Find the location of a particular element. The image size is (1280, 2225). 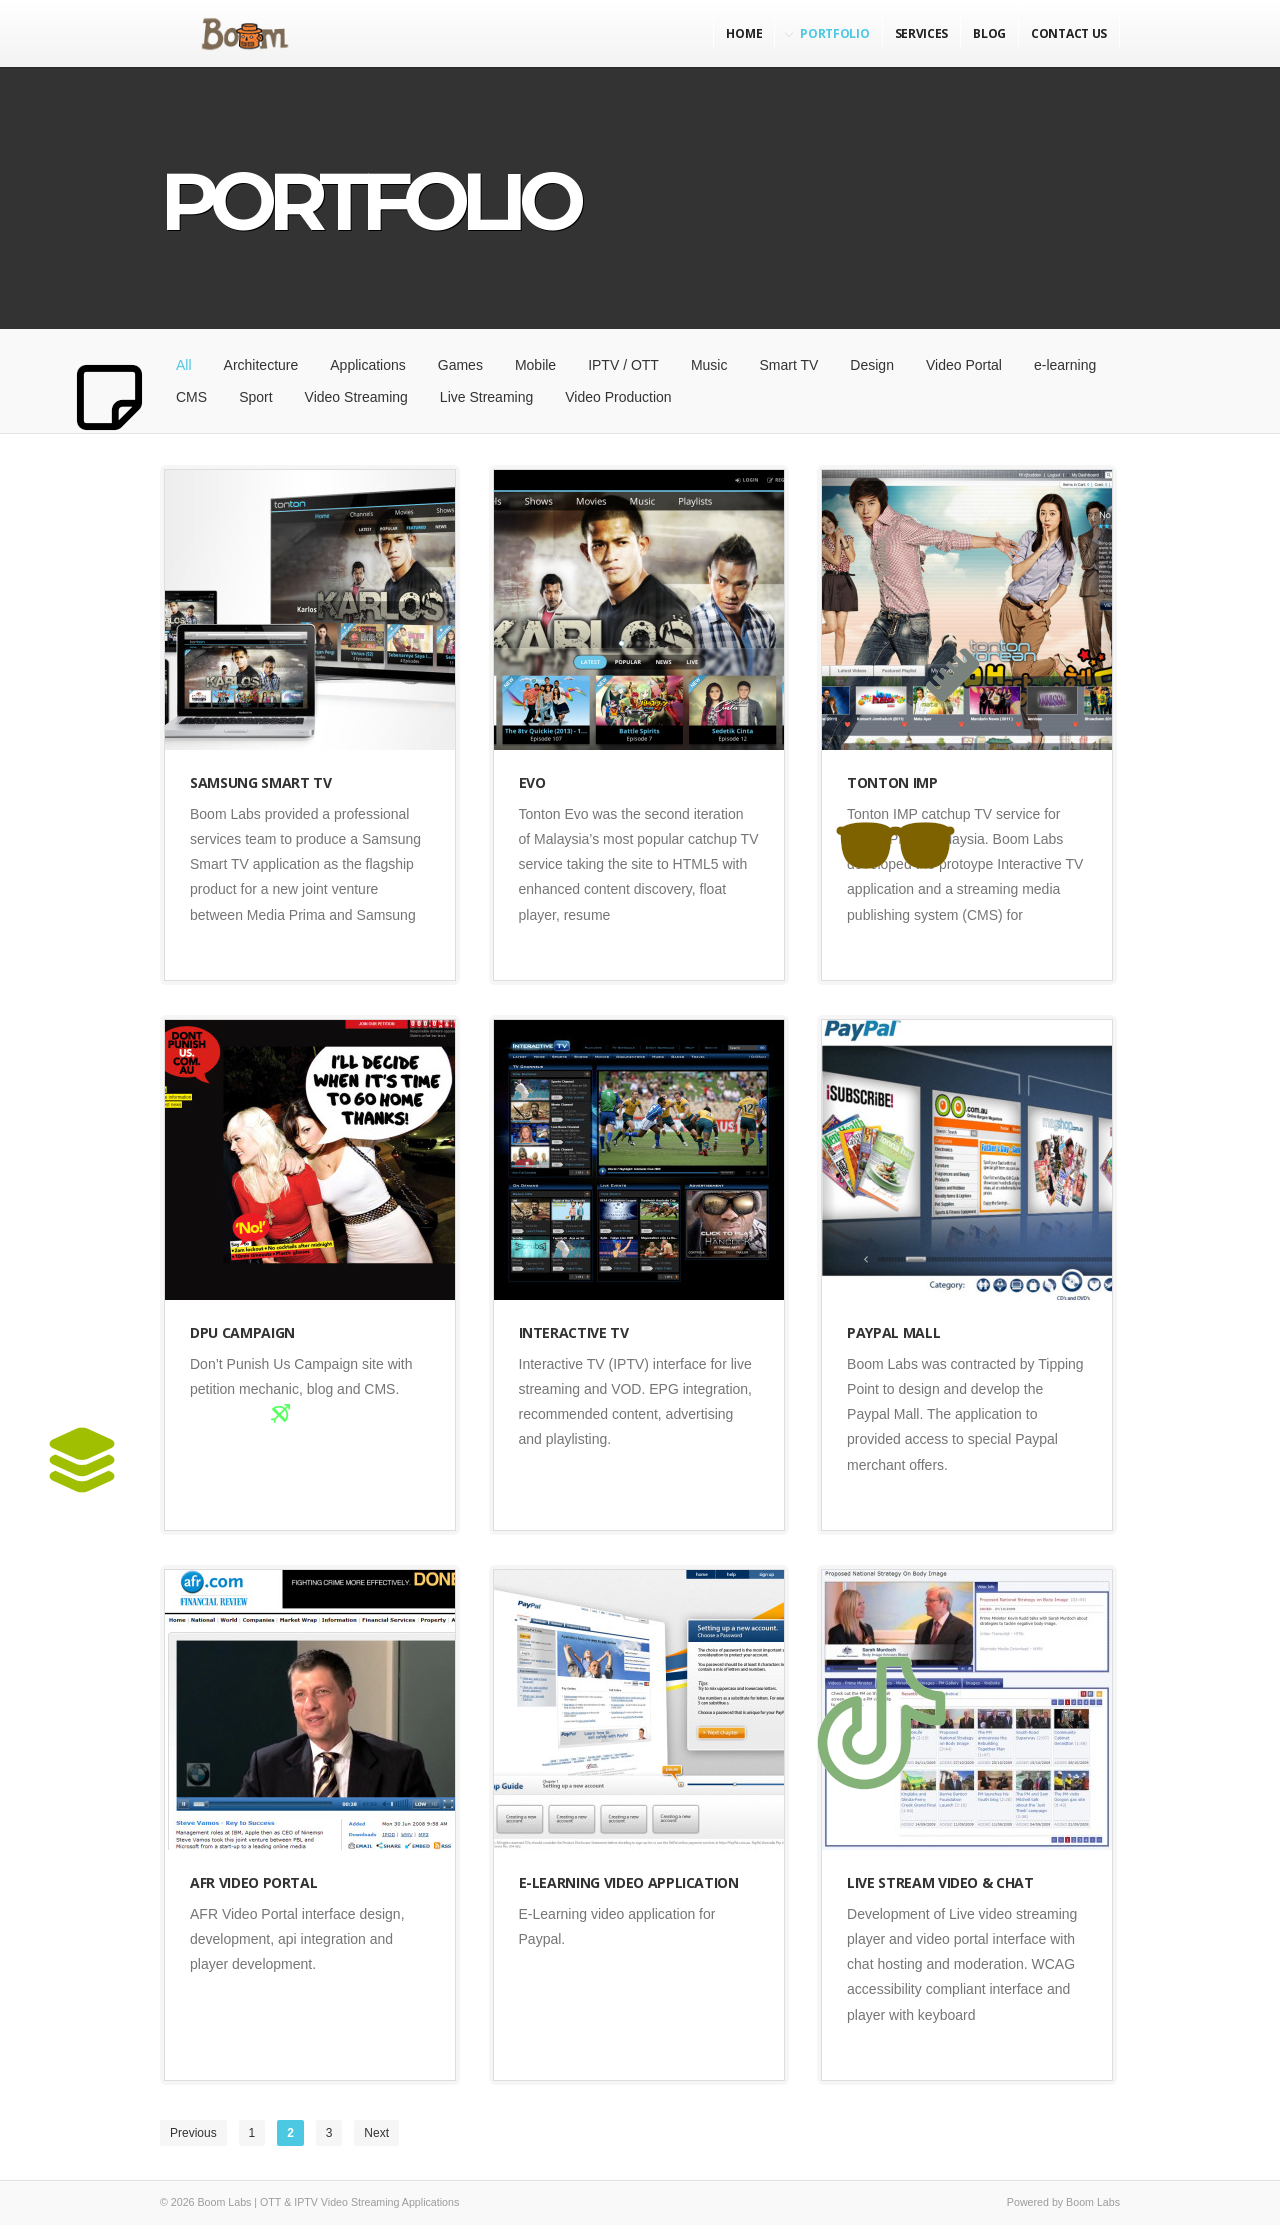

access measurement tools is located at coordinates (953, 675).